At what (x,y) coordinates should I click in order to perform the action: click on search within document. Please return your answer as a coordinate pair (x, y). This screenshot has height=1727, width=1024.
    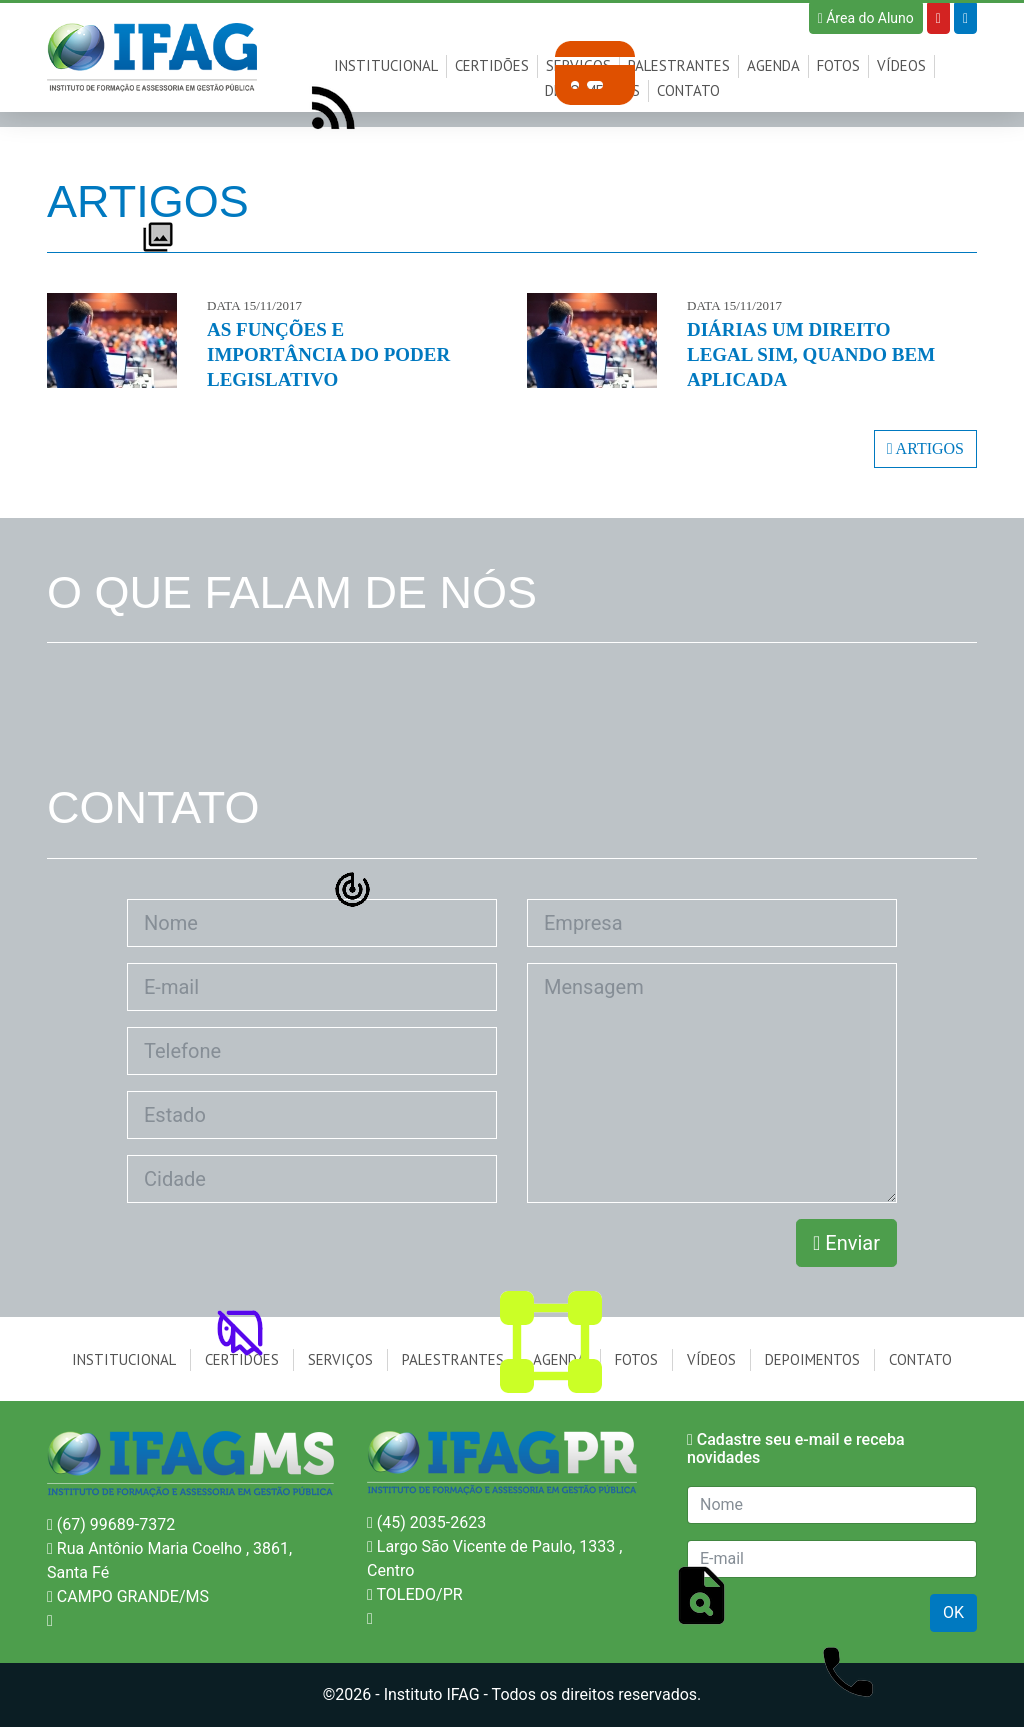
    Looking at the image, I should click on (701, 1595).